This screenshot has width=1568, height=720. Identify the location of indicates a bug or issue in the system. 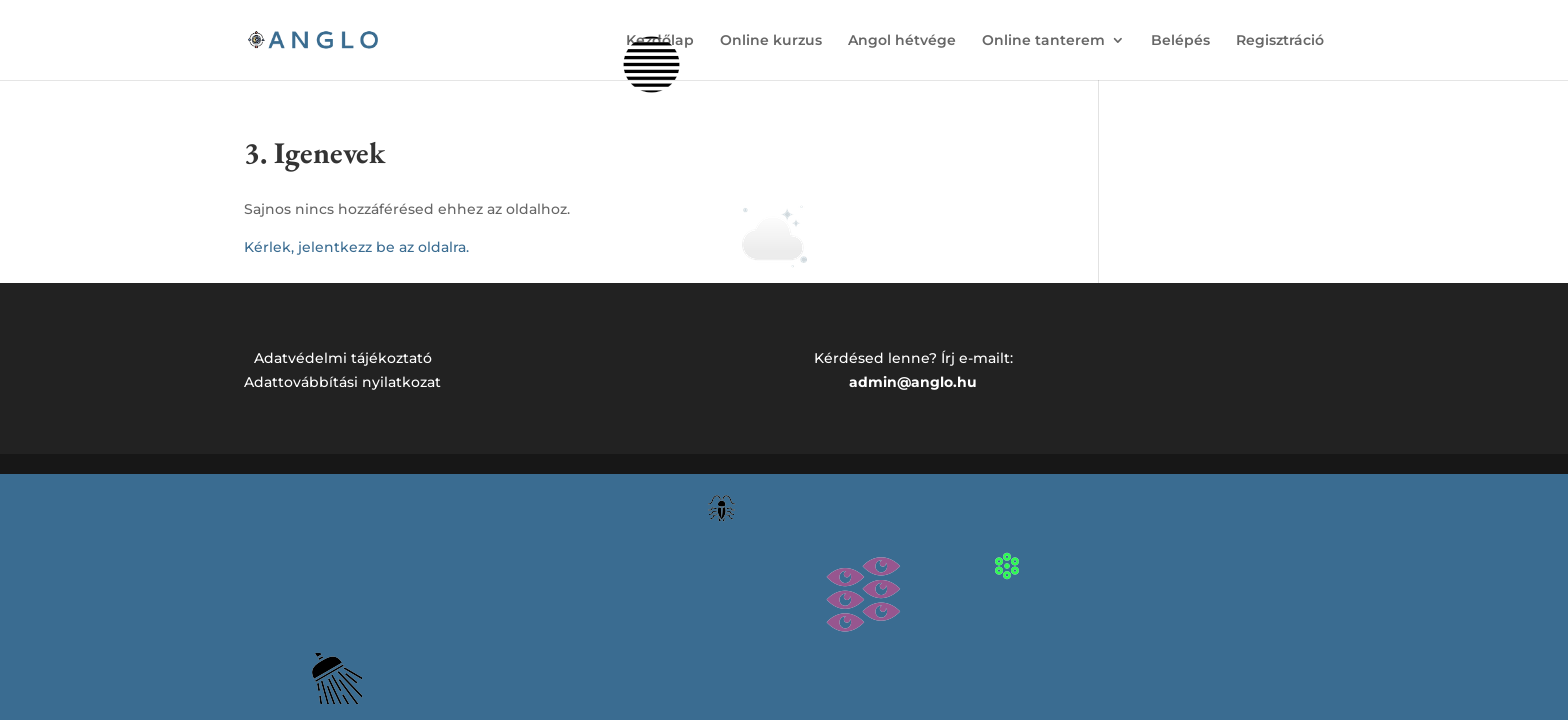
(721, 508).